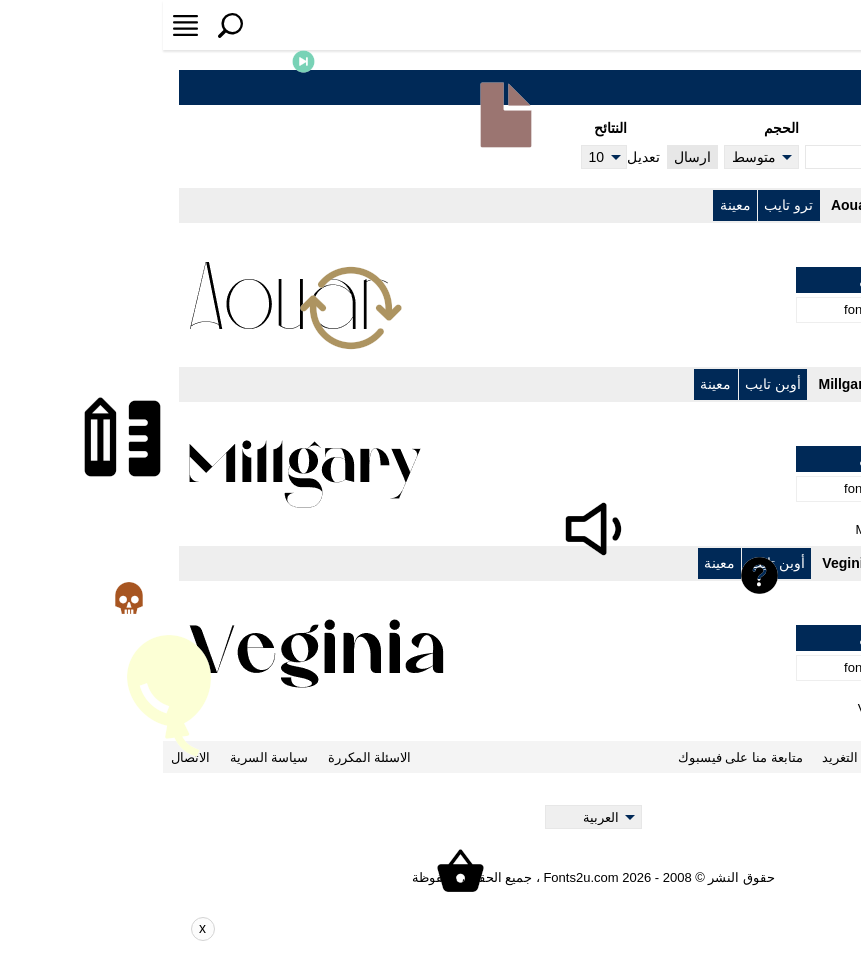 Image resolution: width=861 pixels, height=974 pixels. I want to click on indicates danger or hazardous content, so click(129, 598).